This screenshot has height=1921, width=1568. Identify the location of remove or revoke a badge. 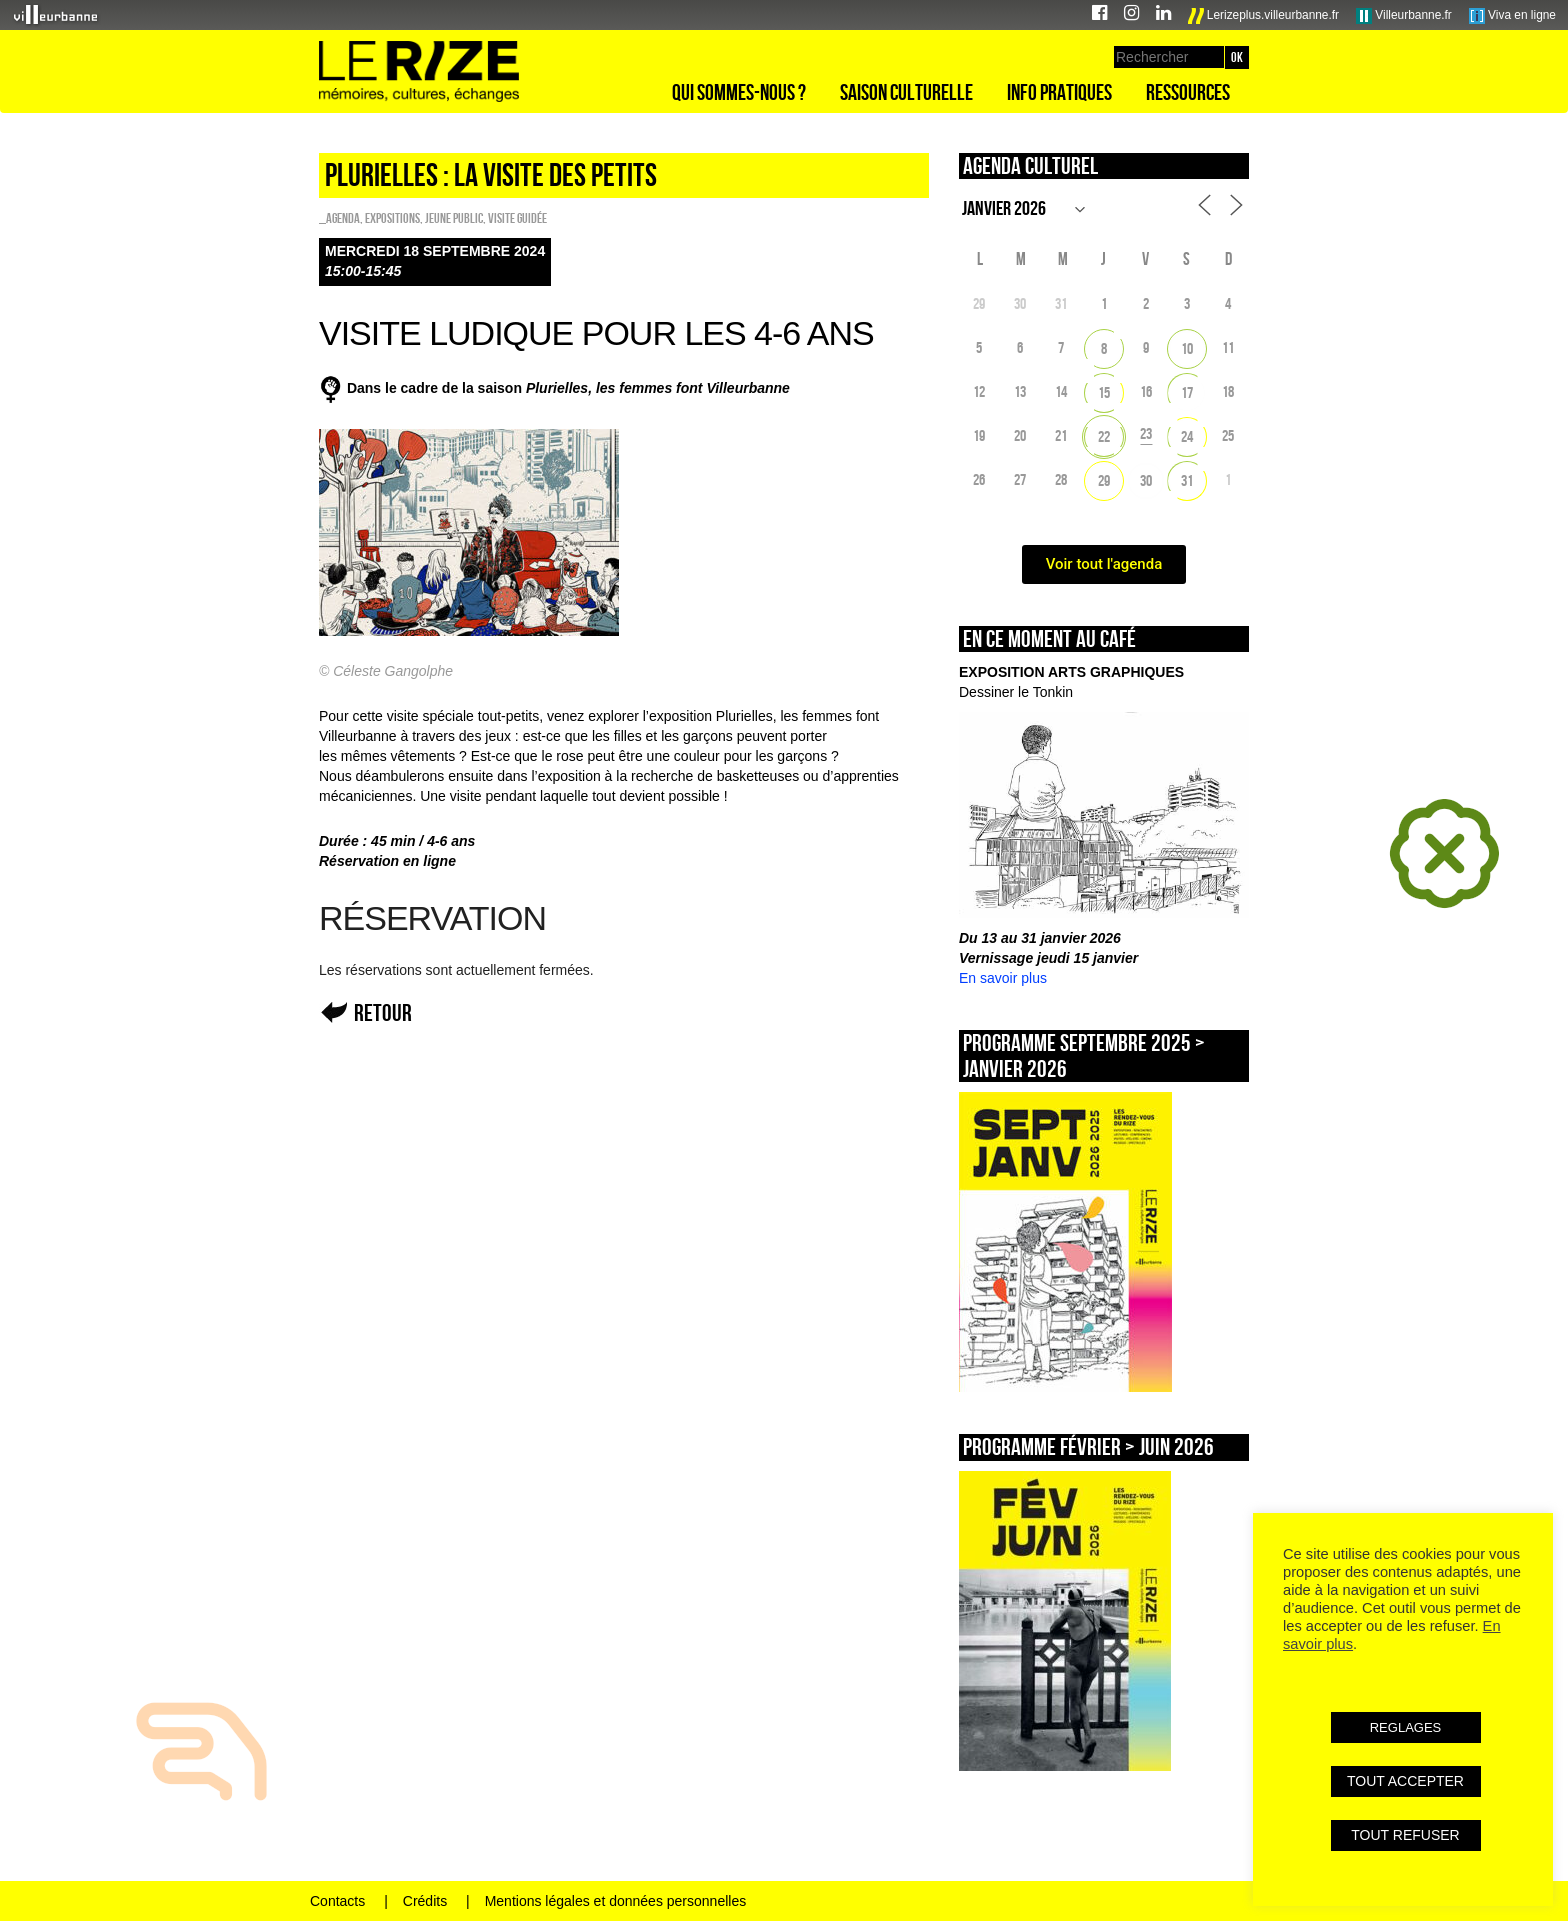
(1444, 853).